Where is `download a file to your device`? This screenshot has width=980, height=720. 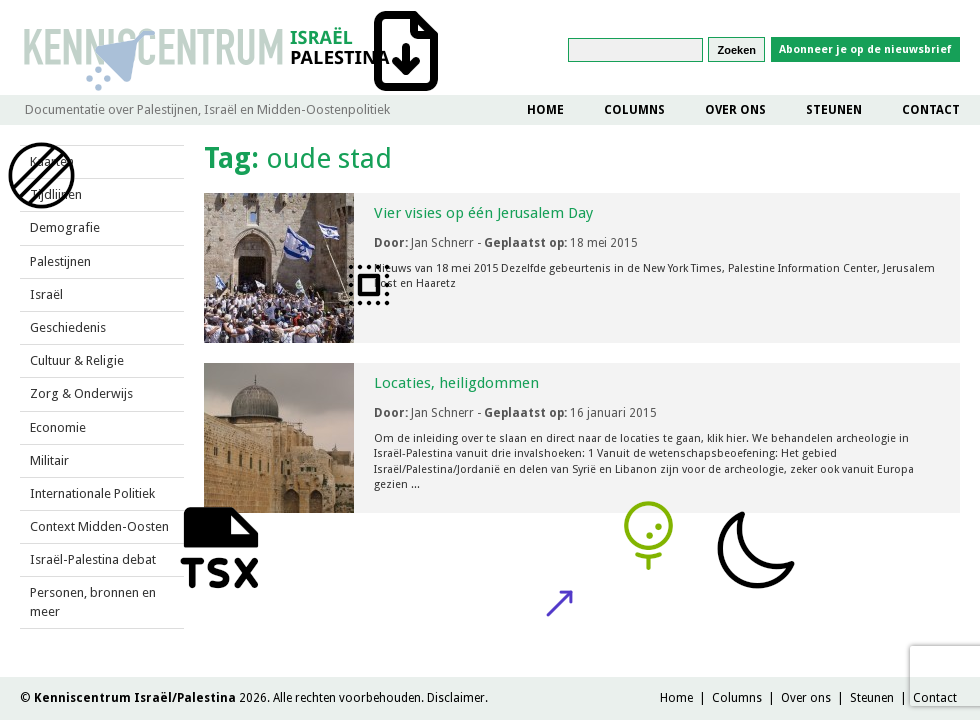
download a file to your device is located at coordinates (406, 51).